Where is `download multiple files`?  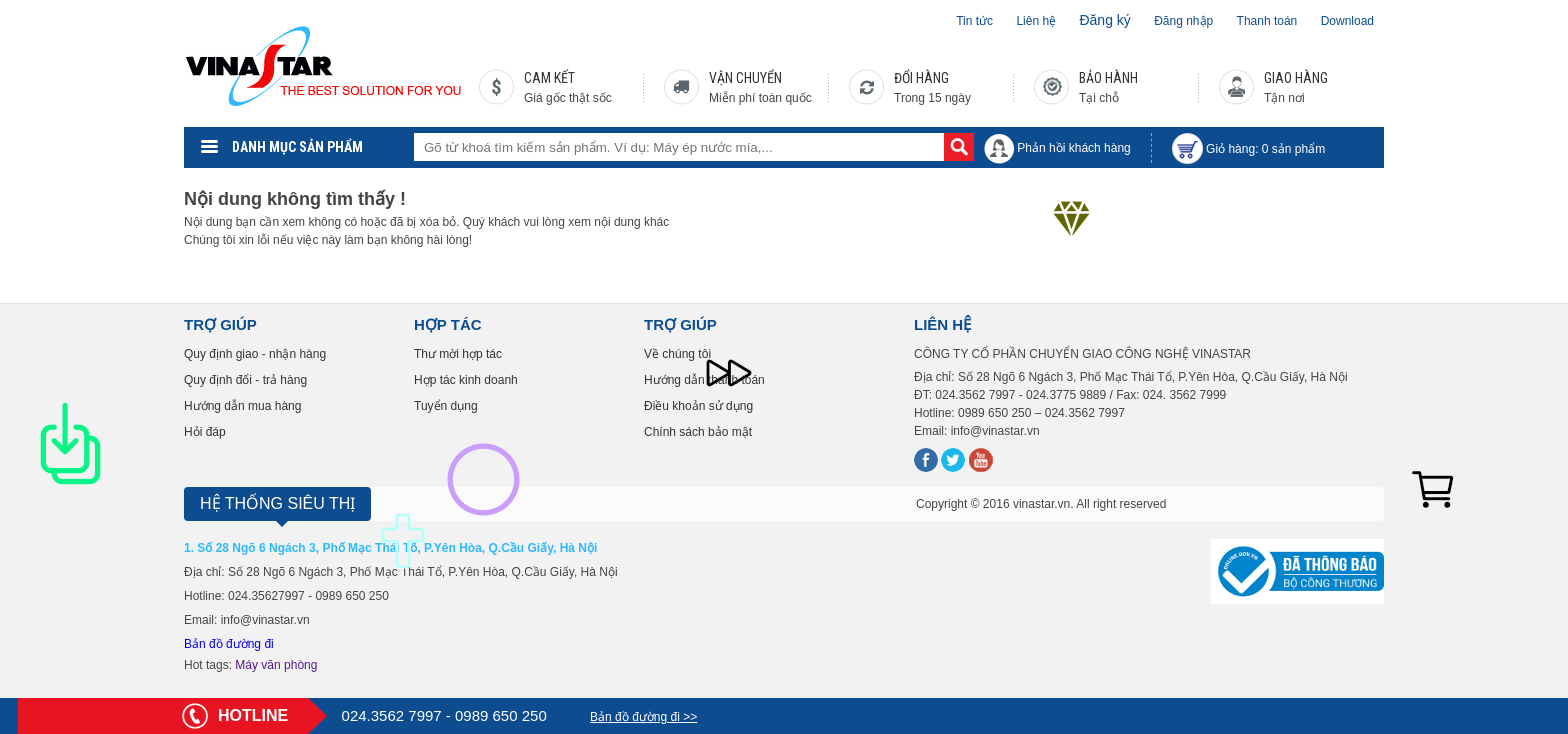 download multiple files is located at coordinates (70, 443).